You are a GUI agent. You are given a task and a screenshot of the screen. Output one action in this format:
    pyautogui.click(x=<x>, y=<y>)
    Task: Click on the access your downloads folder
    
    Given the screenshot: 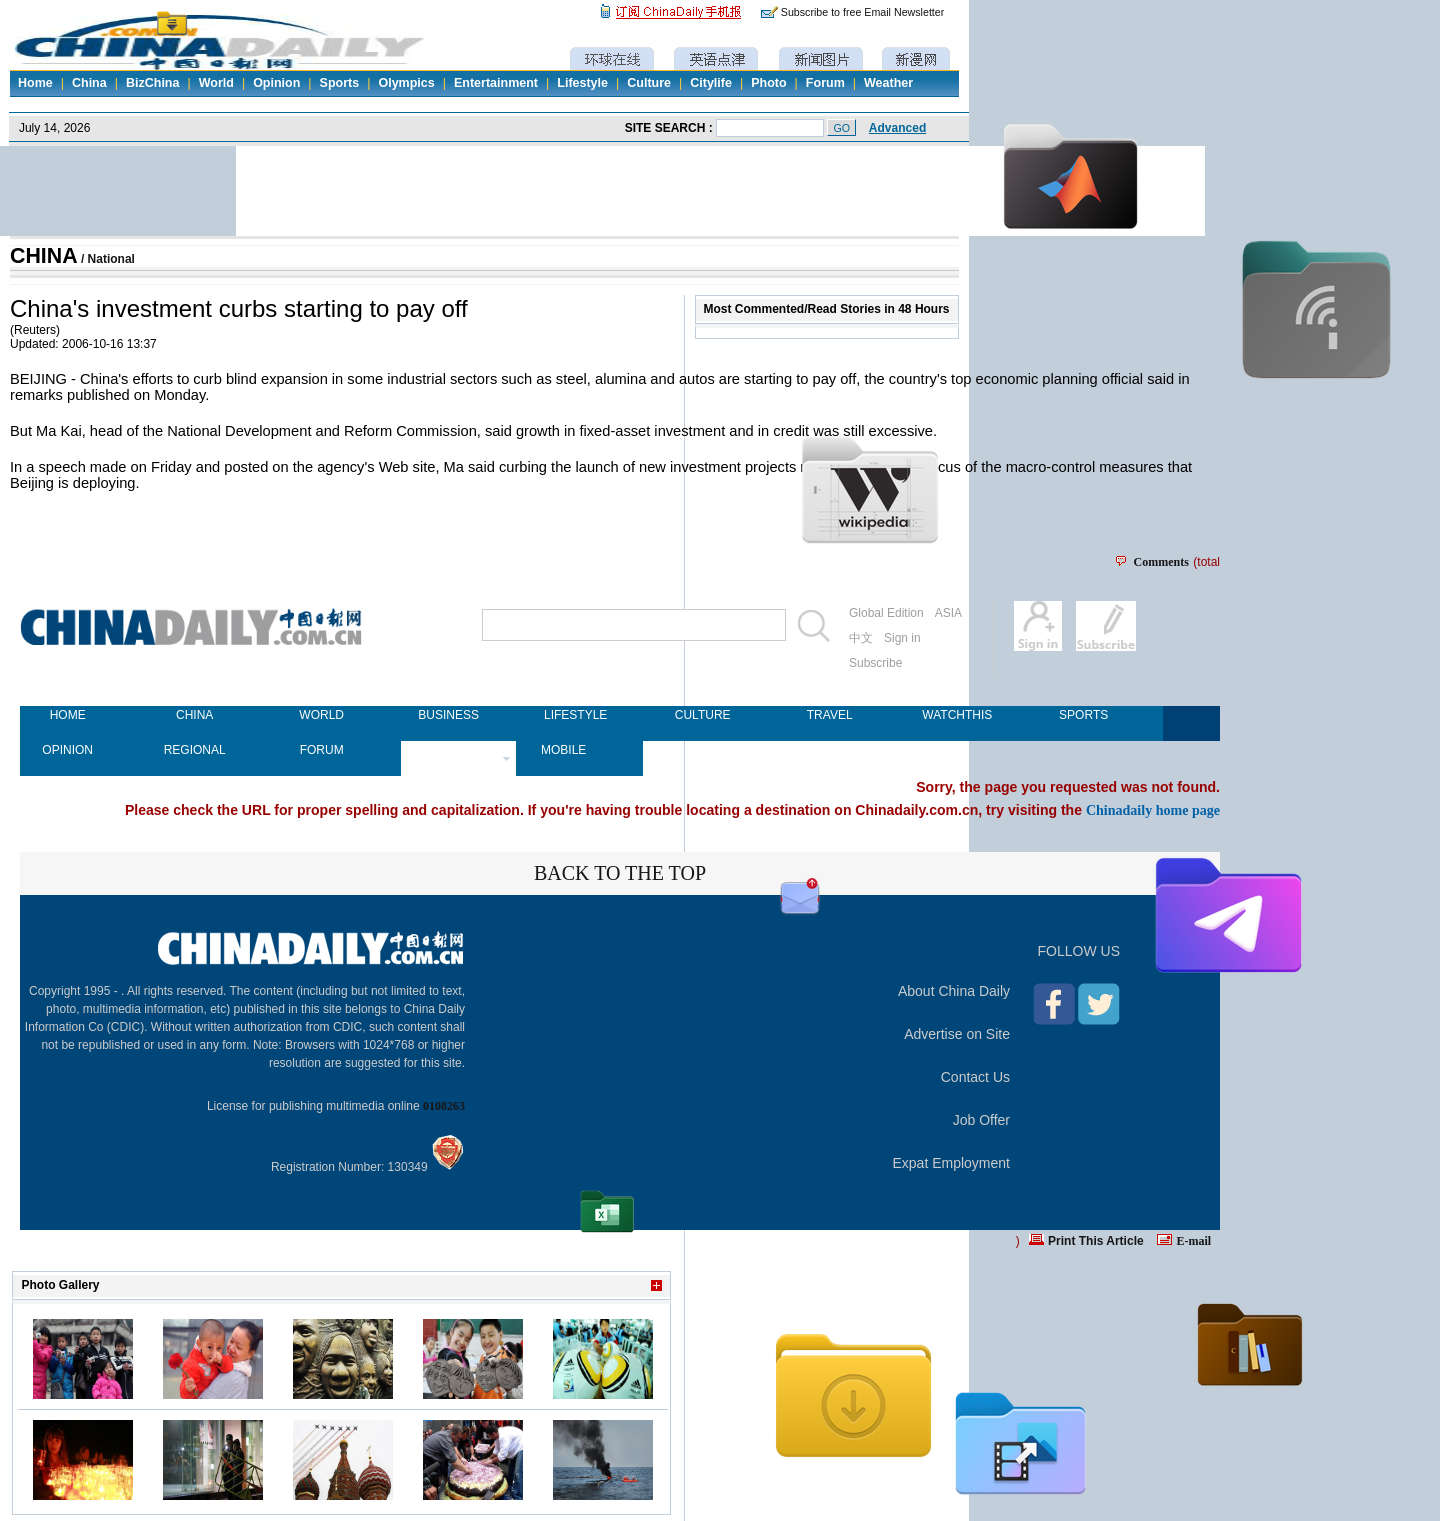 What is the action you would take?
    pyautogui.click(x=853, y=1395)
    